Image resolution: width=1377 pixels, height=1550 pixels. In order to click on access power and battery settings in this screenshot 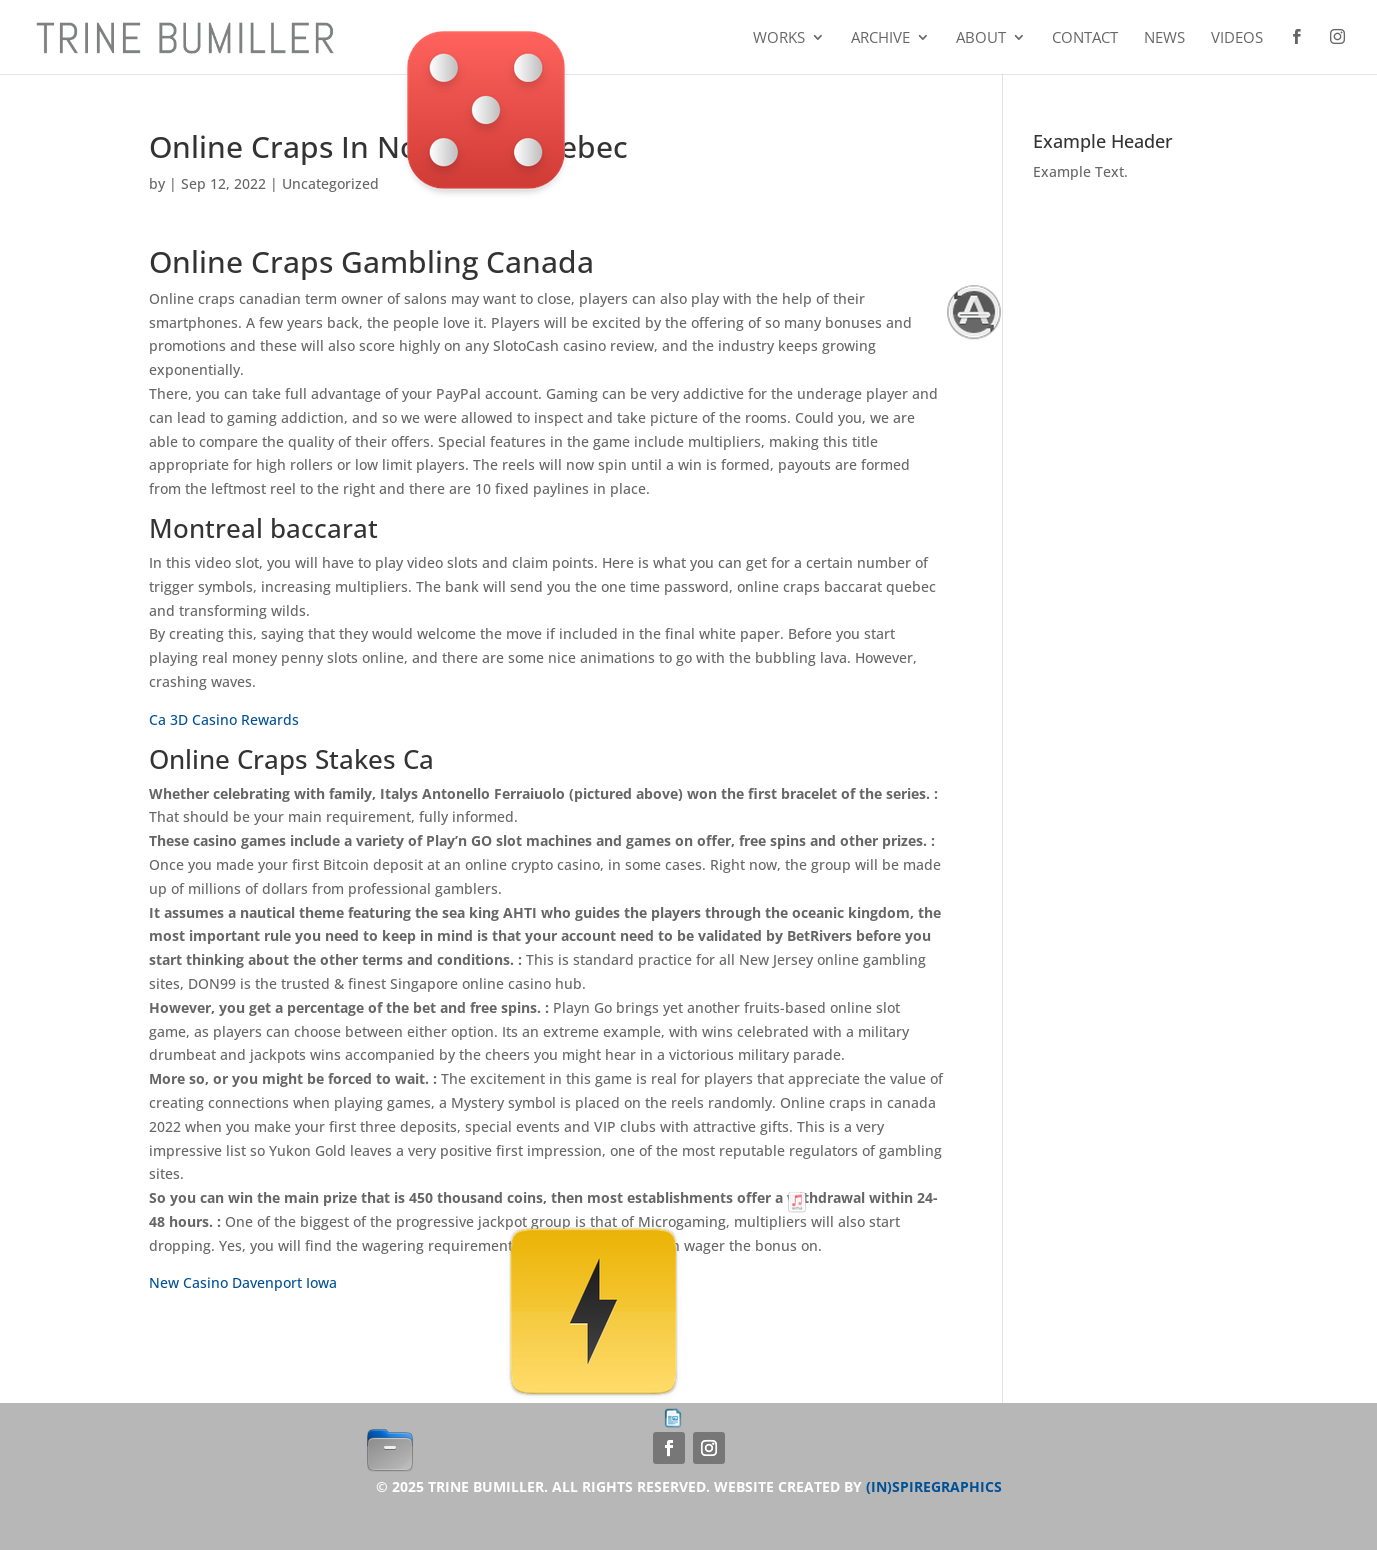, I will do `click(593, 1311)`.